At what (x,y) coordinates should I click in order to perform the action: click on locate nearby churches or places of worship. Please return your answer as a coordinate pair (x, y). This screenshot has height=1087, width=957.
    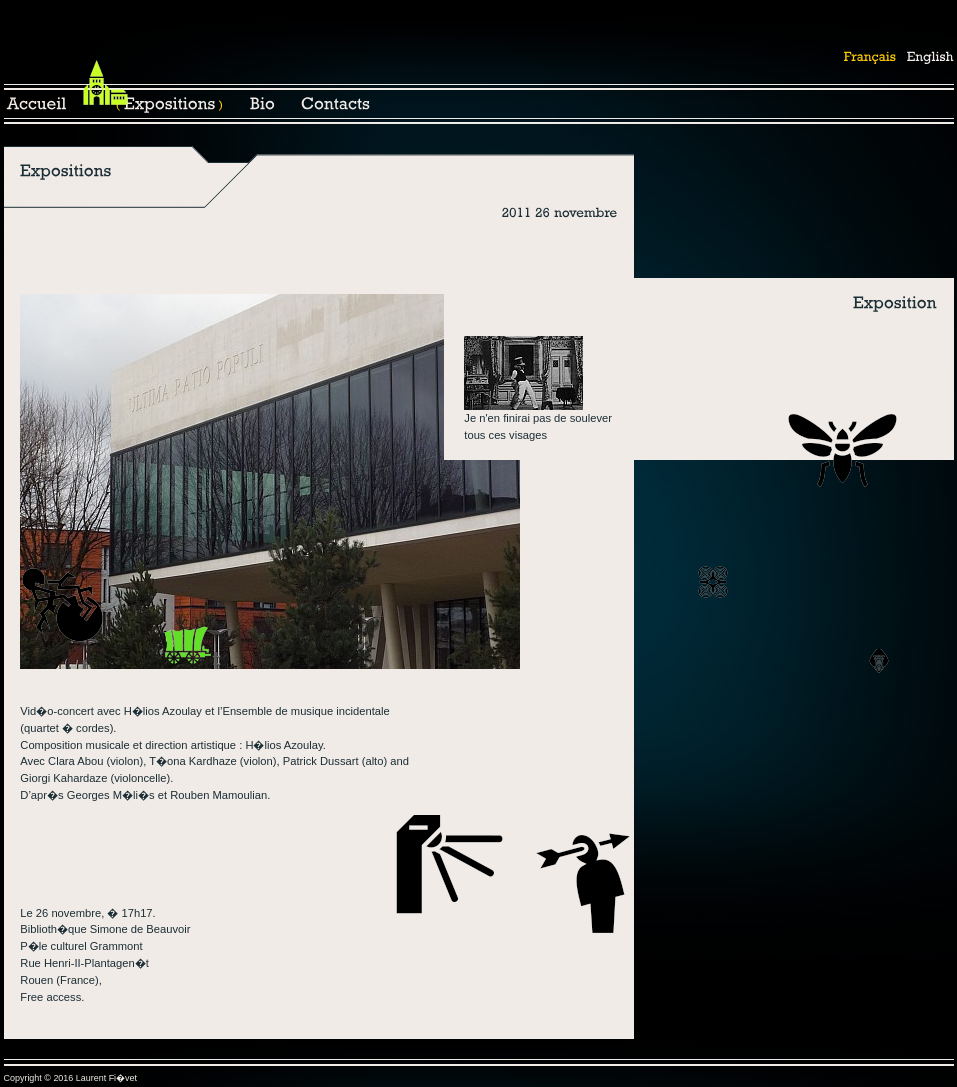
    Looking at the image, I should click on (105, 82).